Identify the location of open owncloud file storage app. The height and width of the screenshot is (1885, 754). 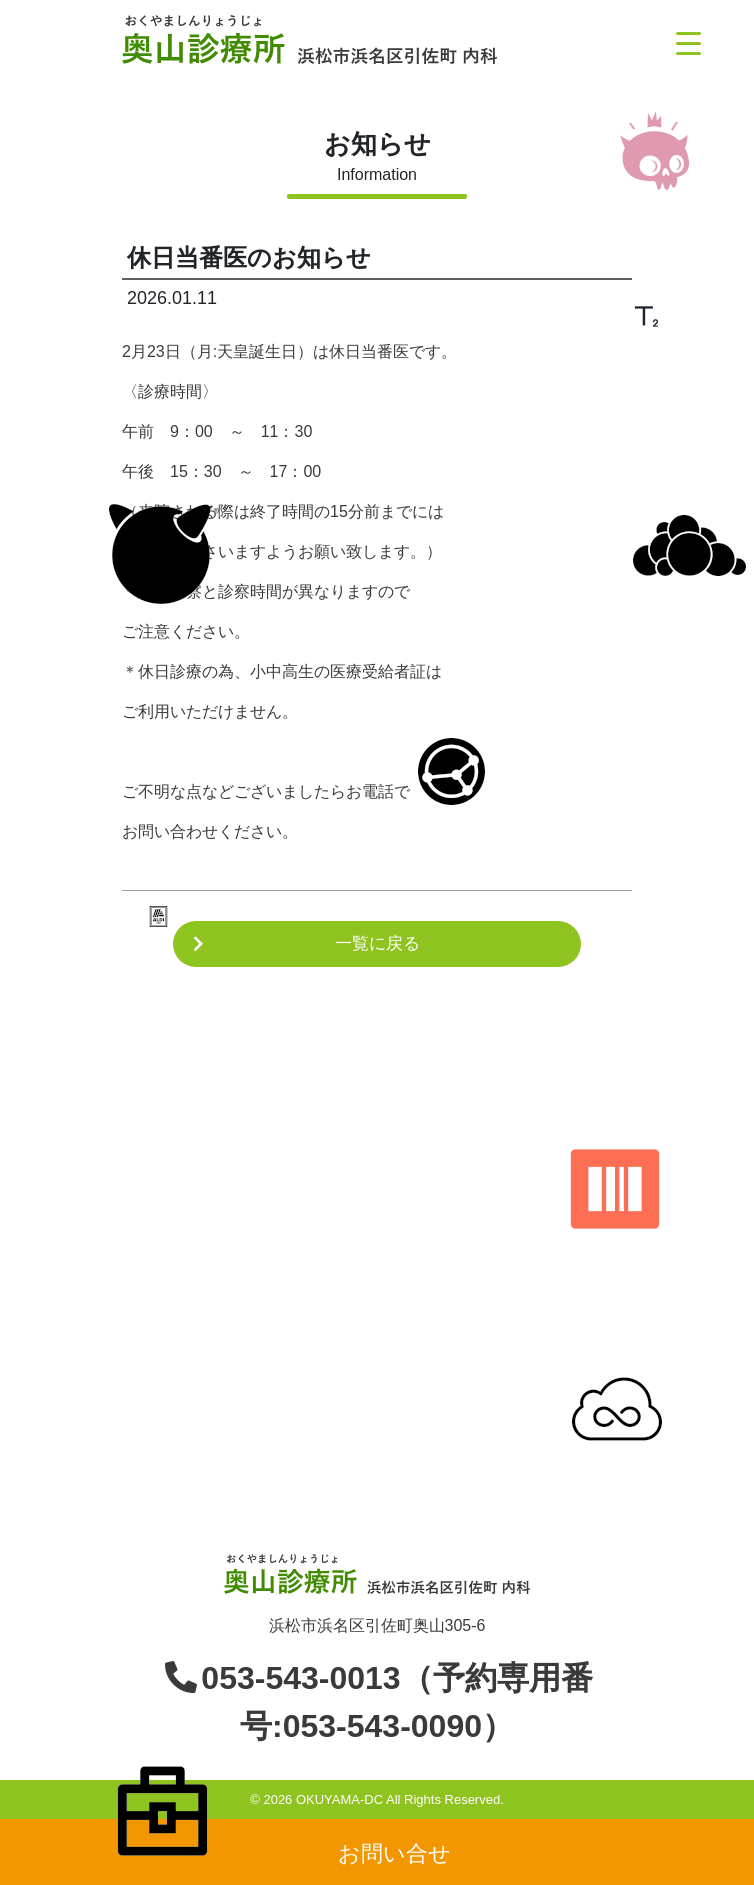
(689, 545).